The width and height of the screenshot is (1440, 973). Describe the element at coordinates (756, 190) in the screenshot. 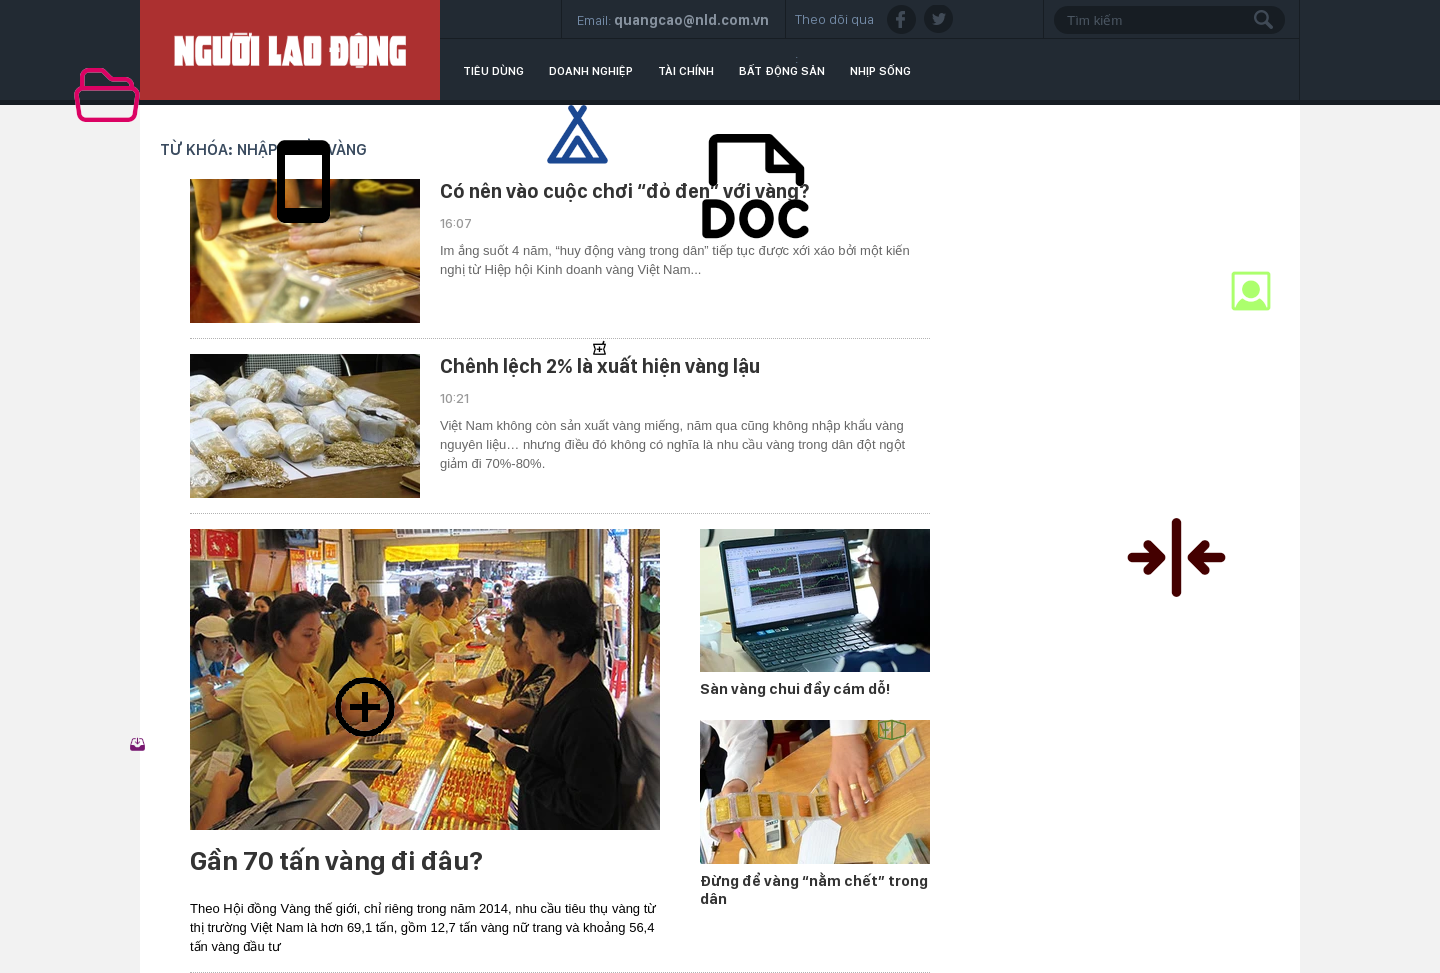

I see `open a document file` at that location.